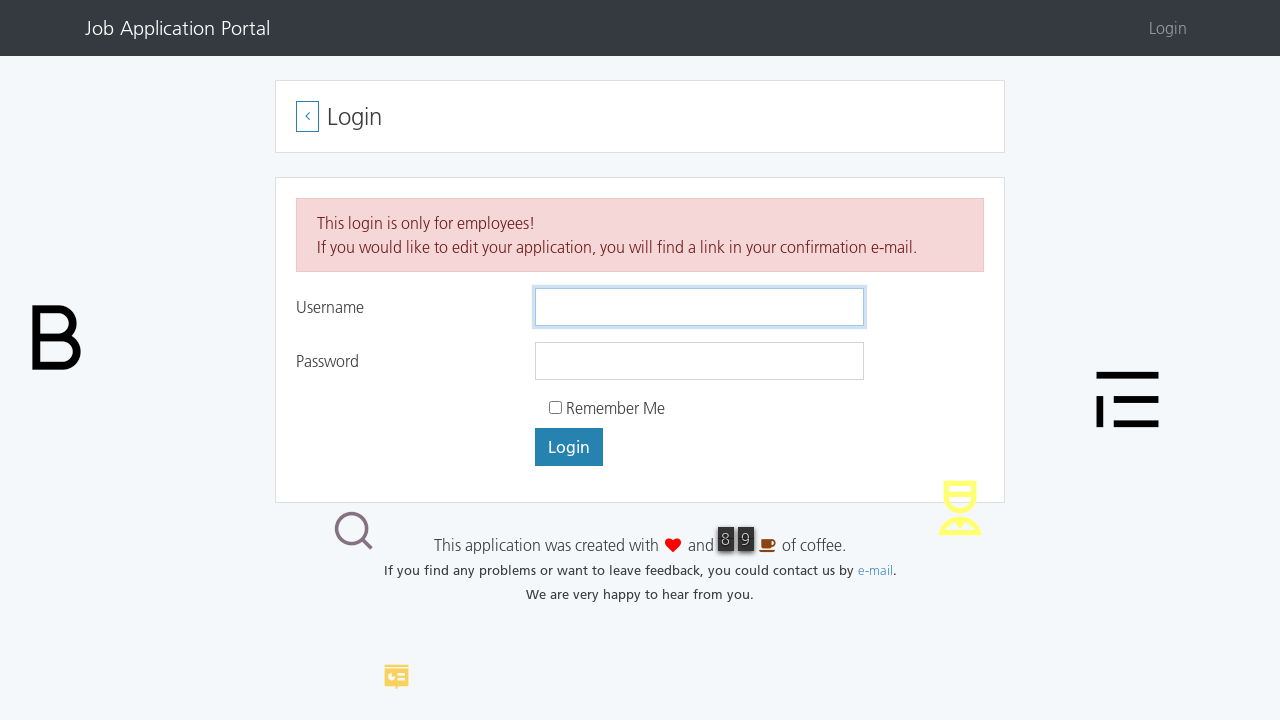  Describe the element at coordinates (960, 508) in the screenshot. I see `access nursing or medical staff information` at that location.